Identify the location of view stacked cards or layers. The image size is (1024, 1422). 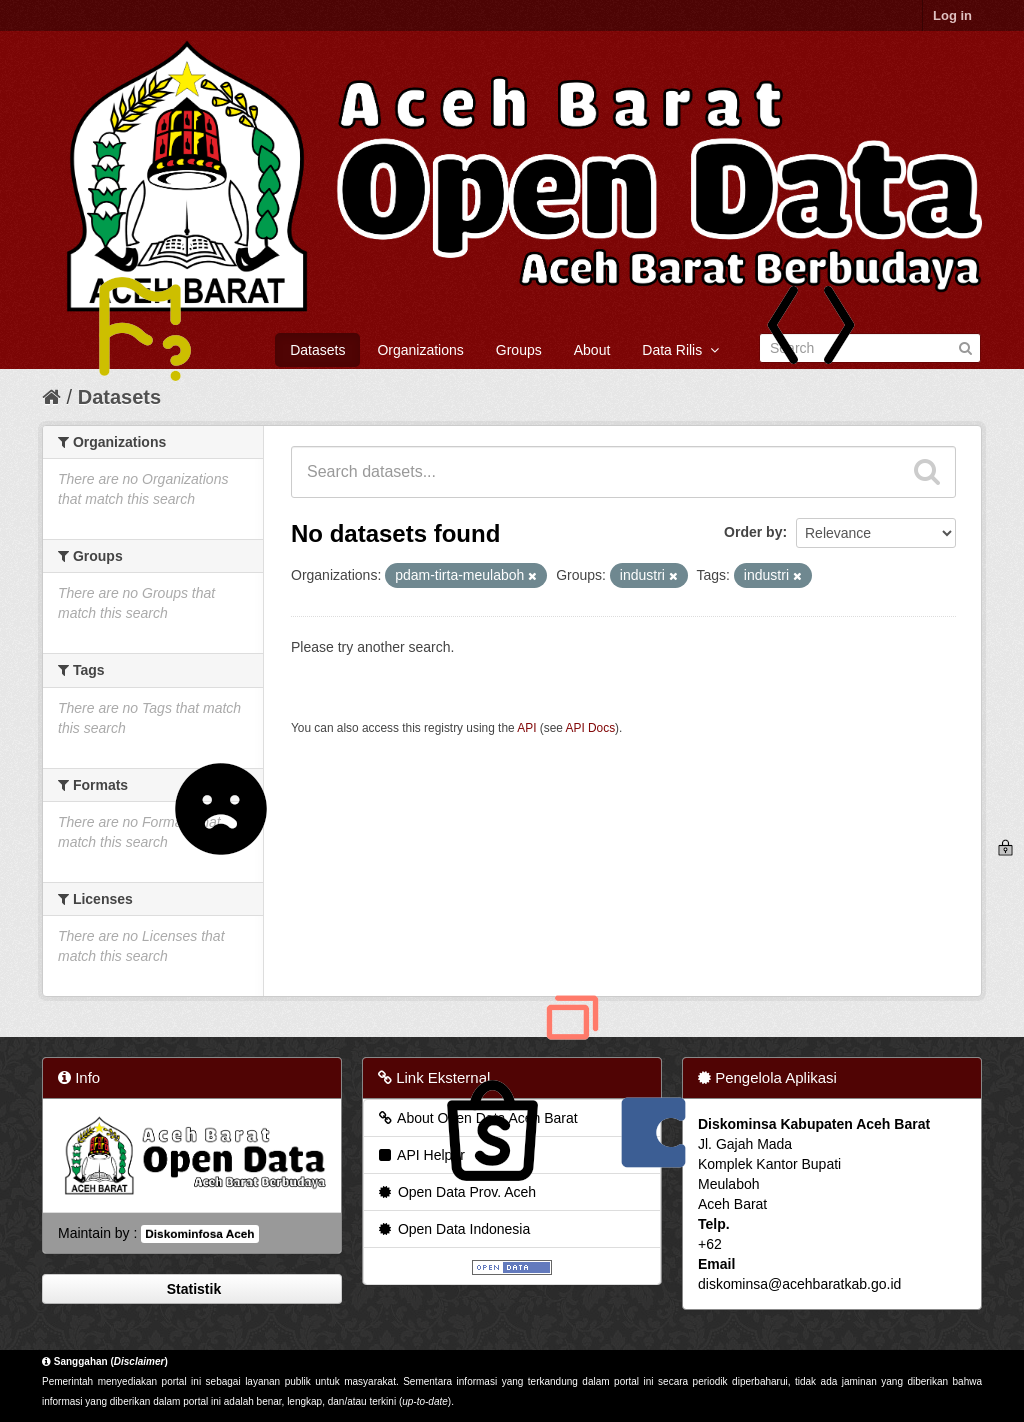
(572, 1017).